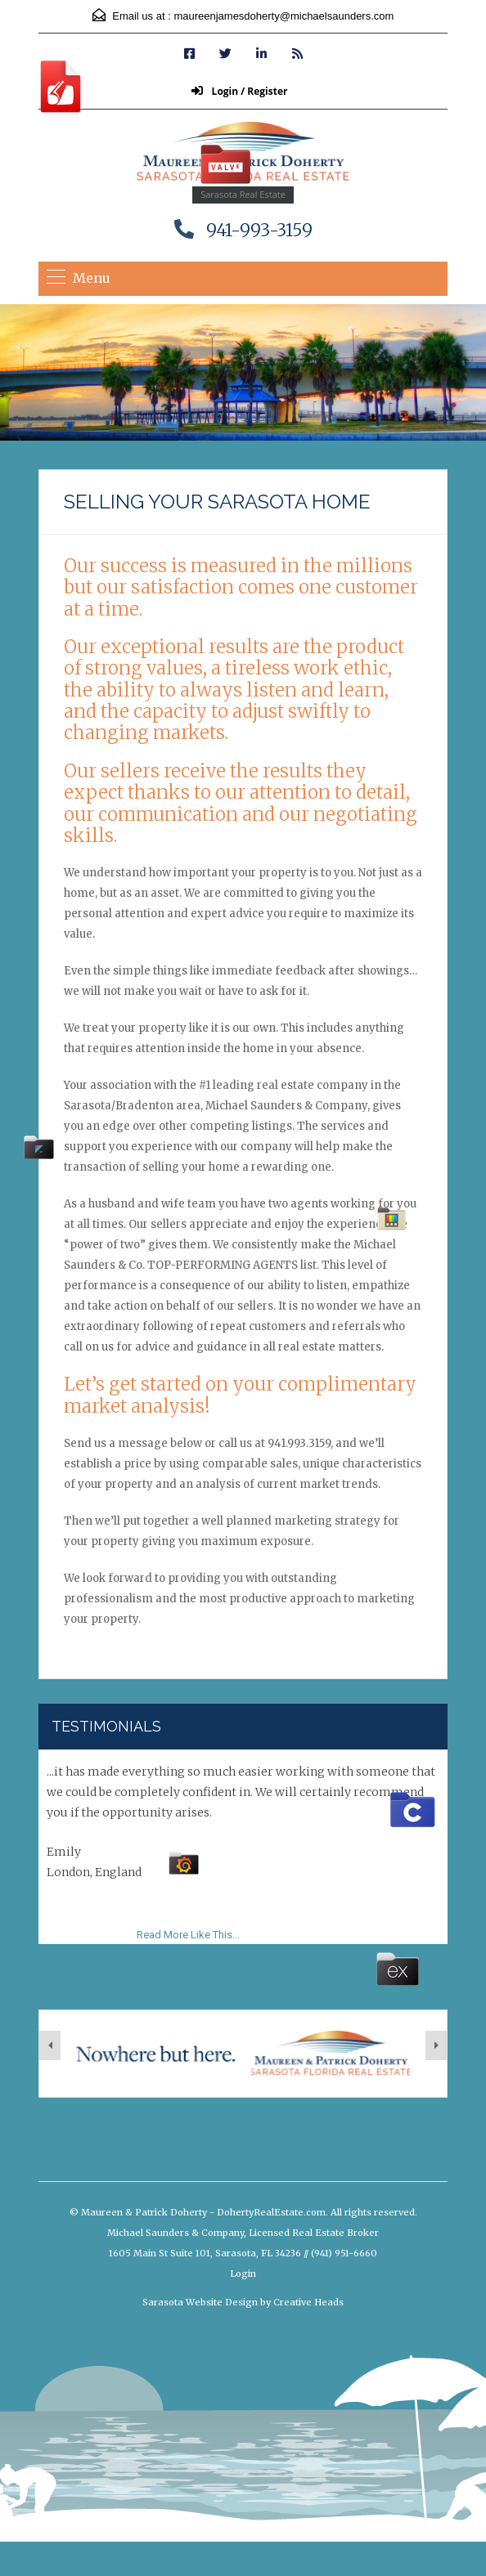 Image resolution: width=486 pixels, height=2576 pixels. What do you see at coordinates (183, 1863) in the screenshot?
I see `open grafana project folder` at bounding box center [183, 1863].